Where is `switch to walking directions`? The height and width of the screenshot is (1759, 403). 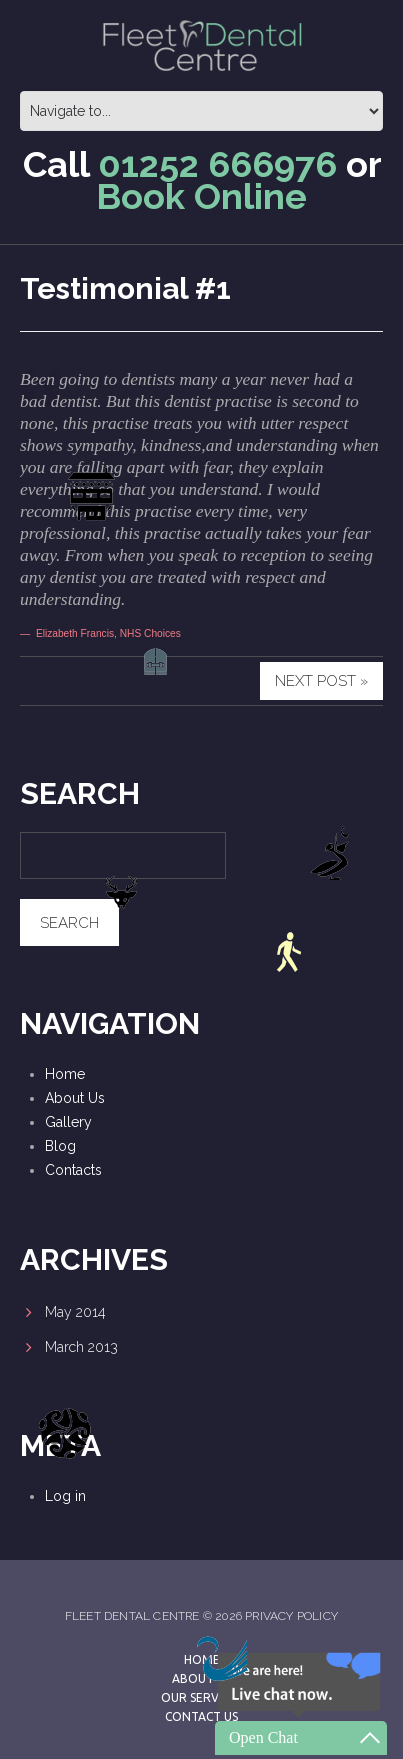 switch to walking directions is located at coordinates (289, 952).